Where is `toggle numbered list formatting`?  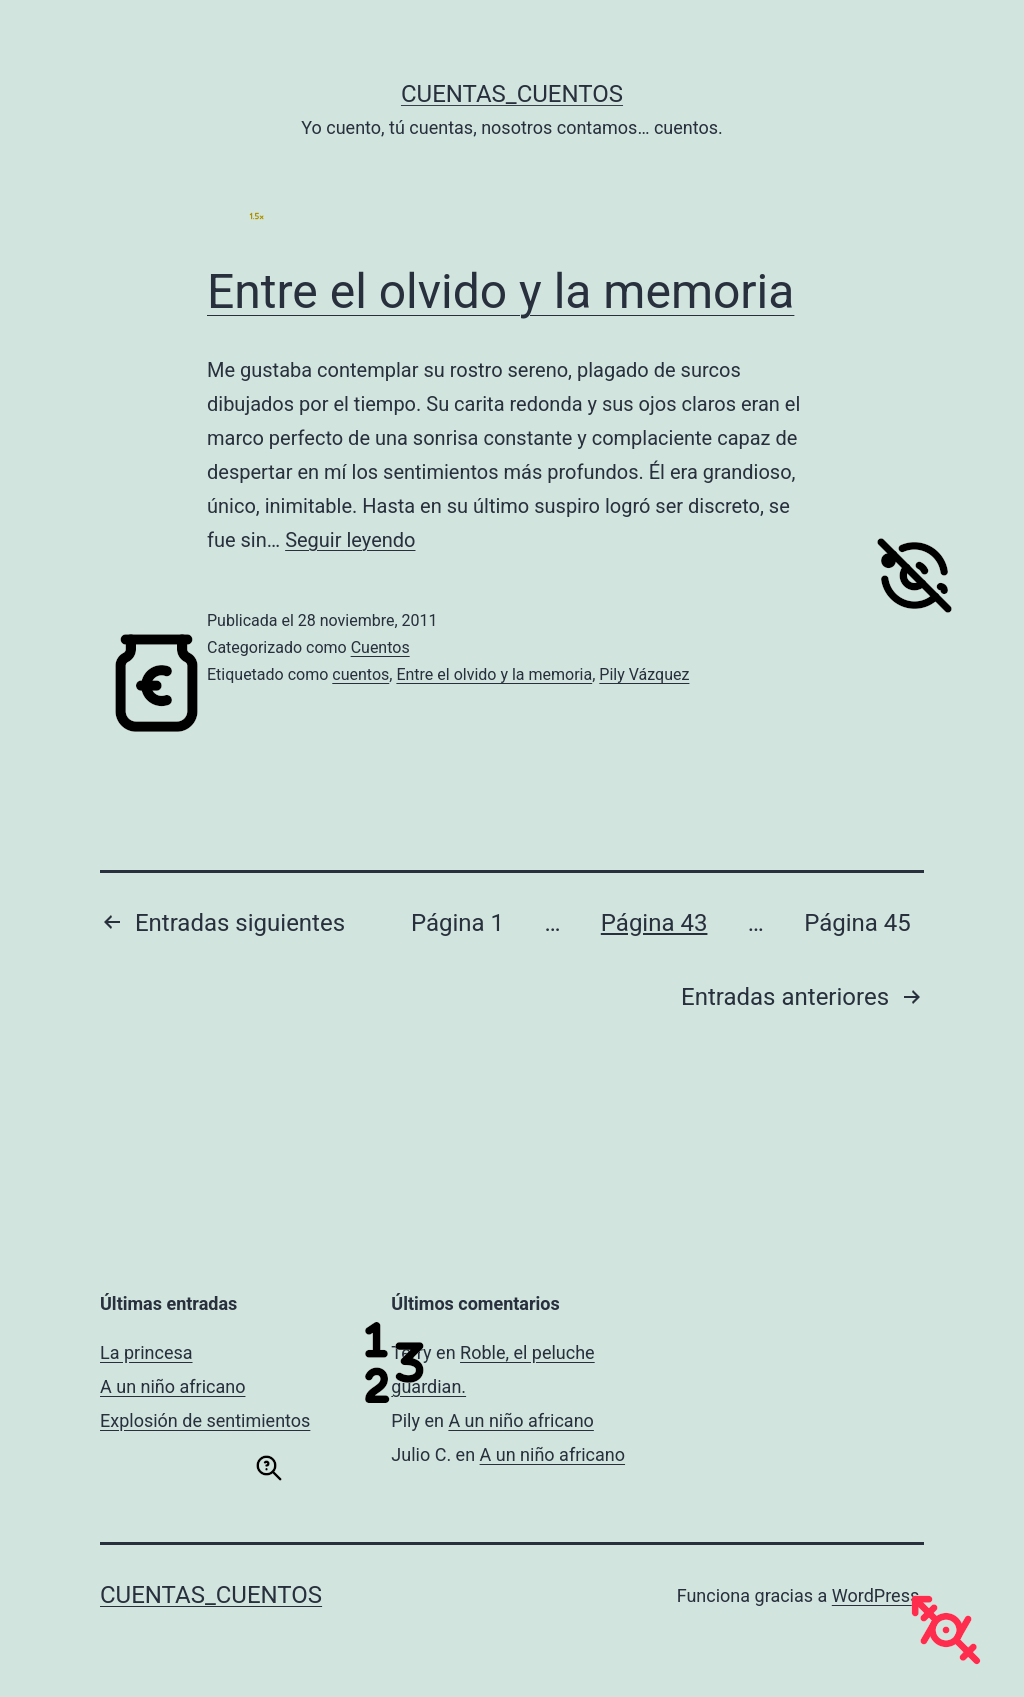 toggle numbered list formatting is located at coordinates (390, 1362).